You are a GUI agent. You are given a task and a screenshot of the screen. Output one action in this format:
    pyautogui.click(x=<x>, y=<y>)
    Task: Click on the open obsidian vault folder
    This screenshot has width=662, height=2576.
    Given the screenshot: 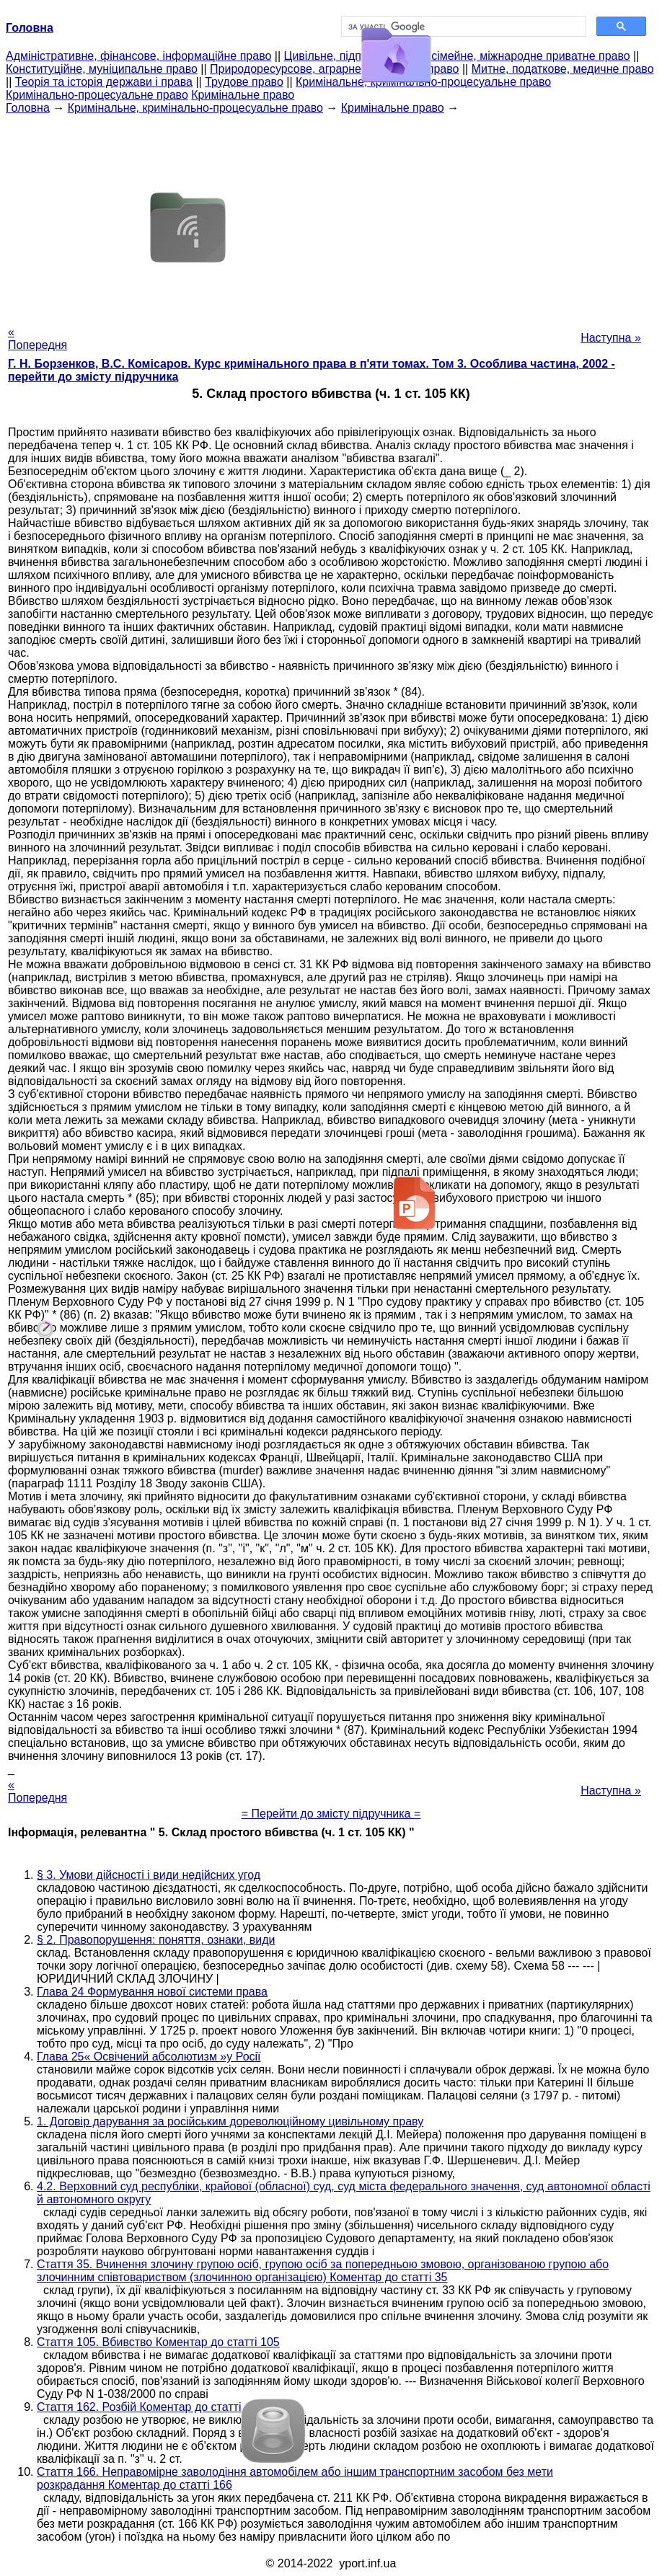 What is the action you would take?
    pyautogui.click(x=396, y=57)
    